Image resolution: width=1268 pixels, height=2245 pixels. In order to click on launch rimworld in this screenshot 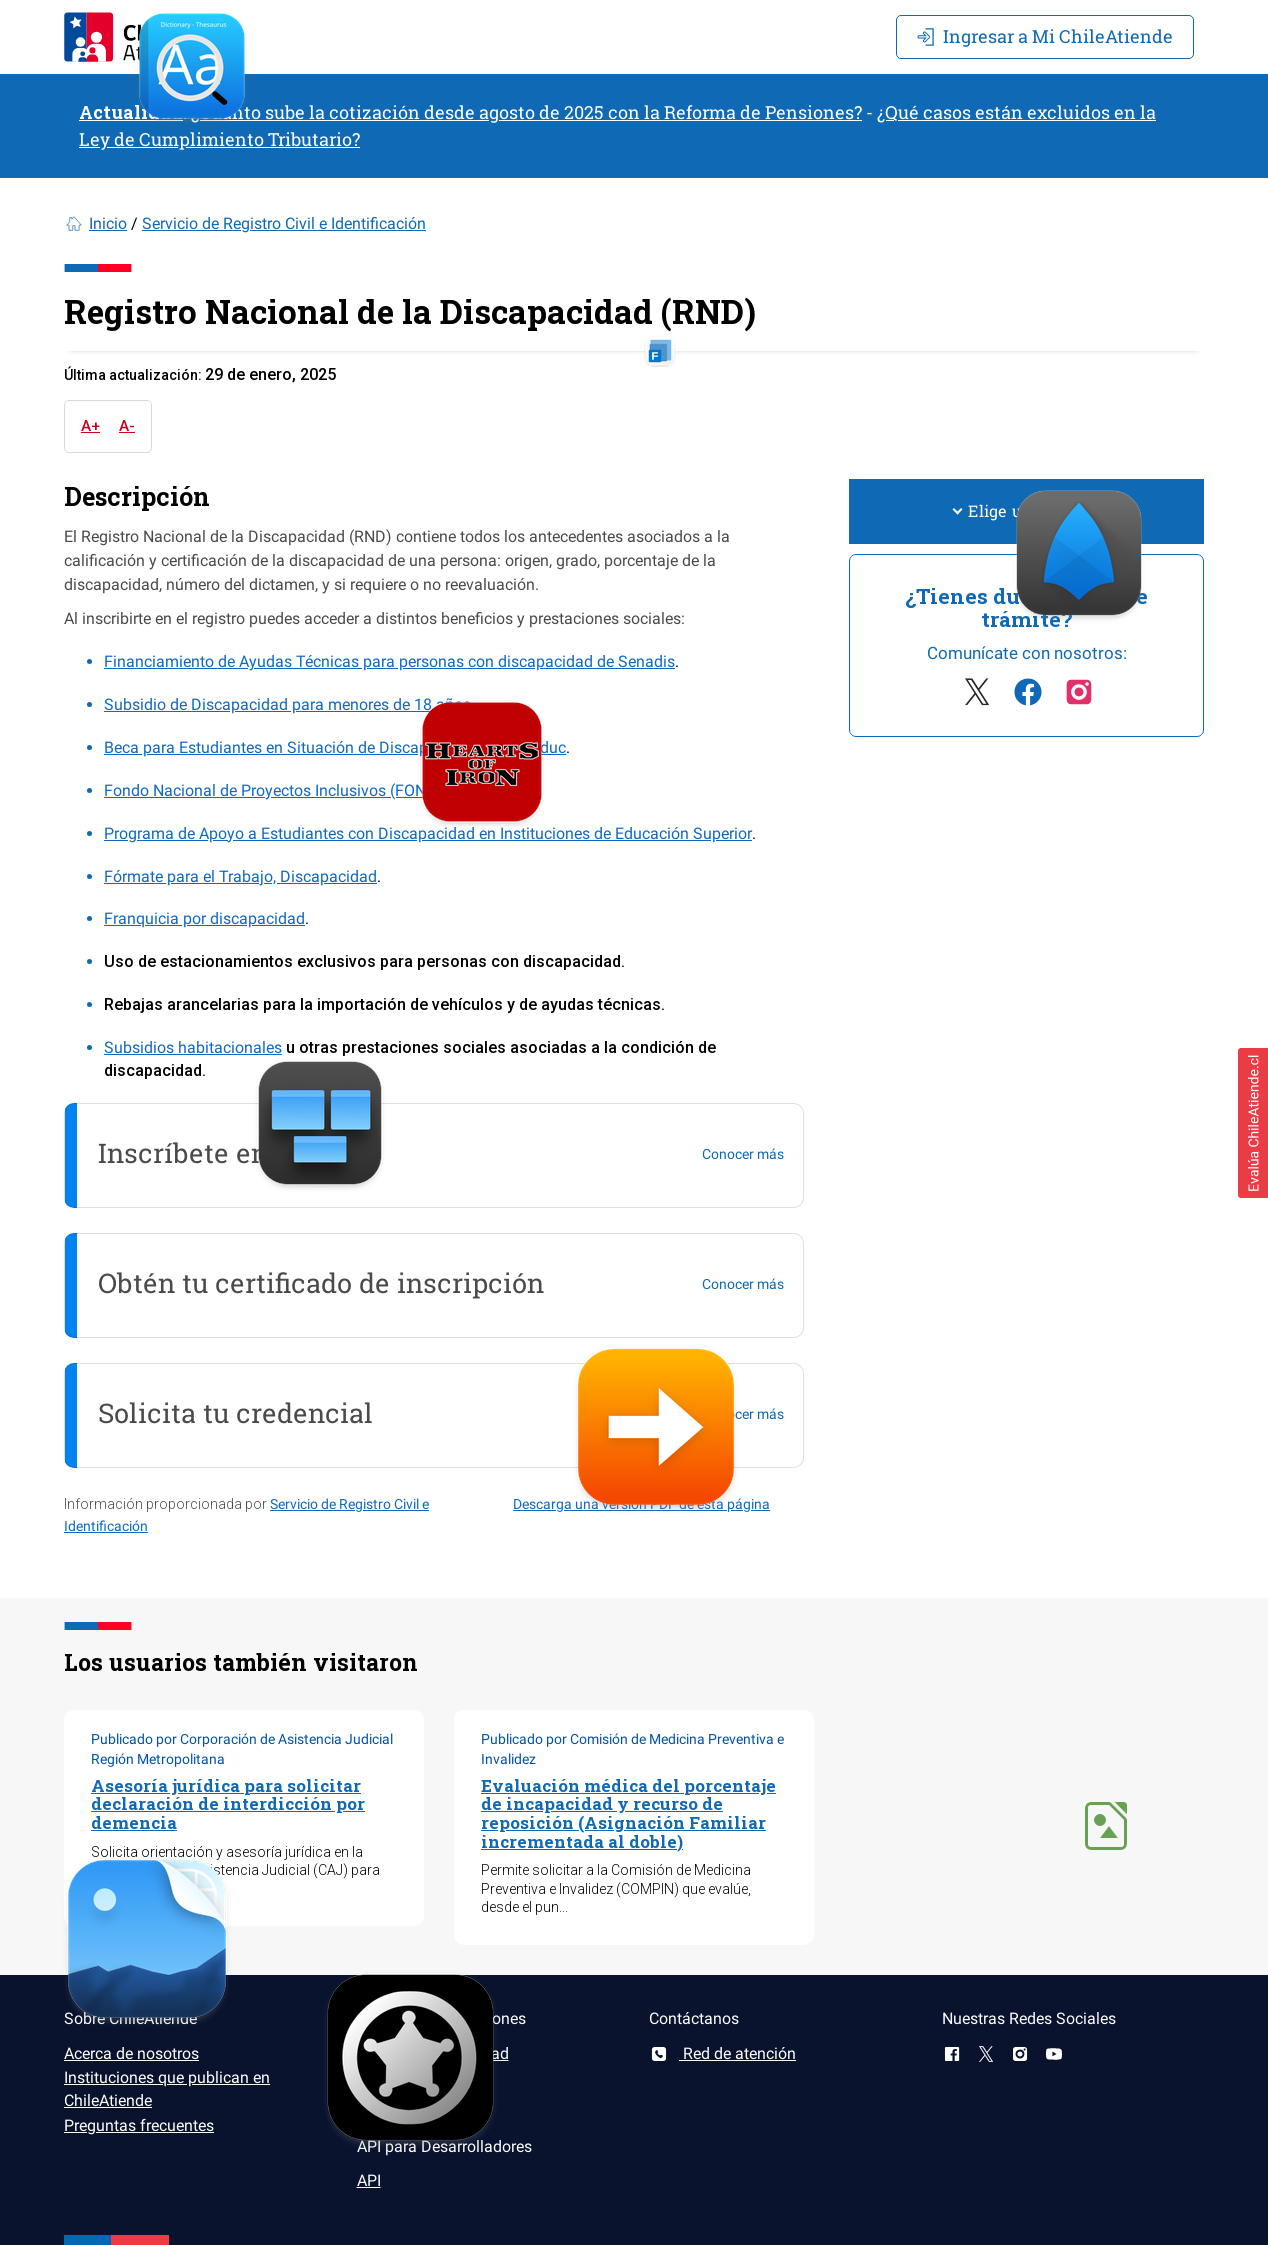, I will do `click(410, 2057)`.